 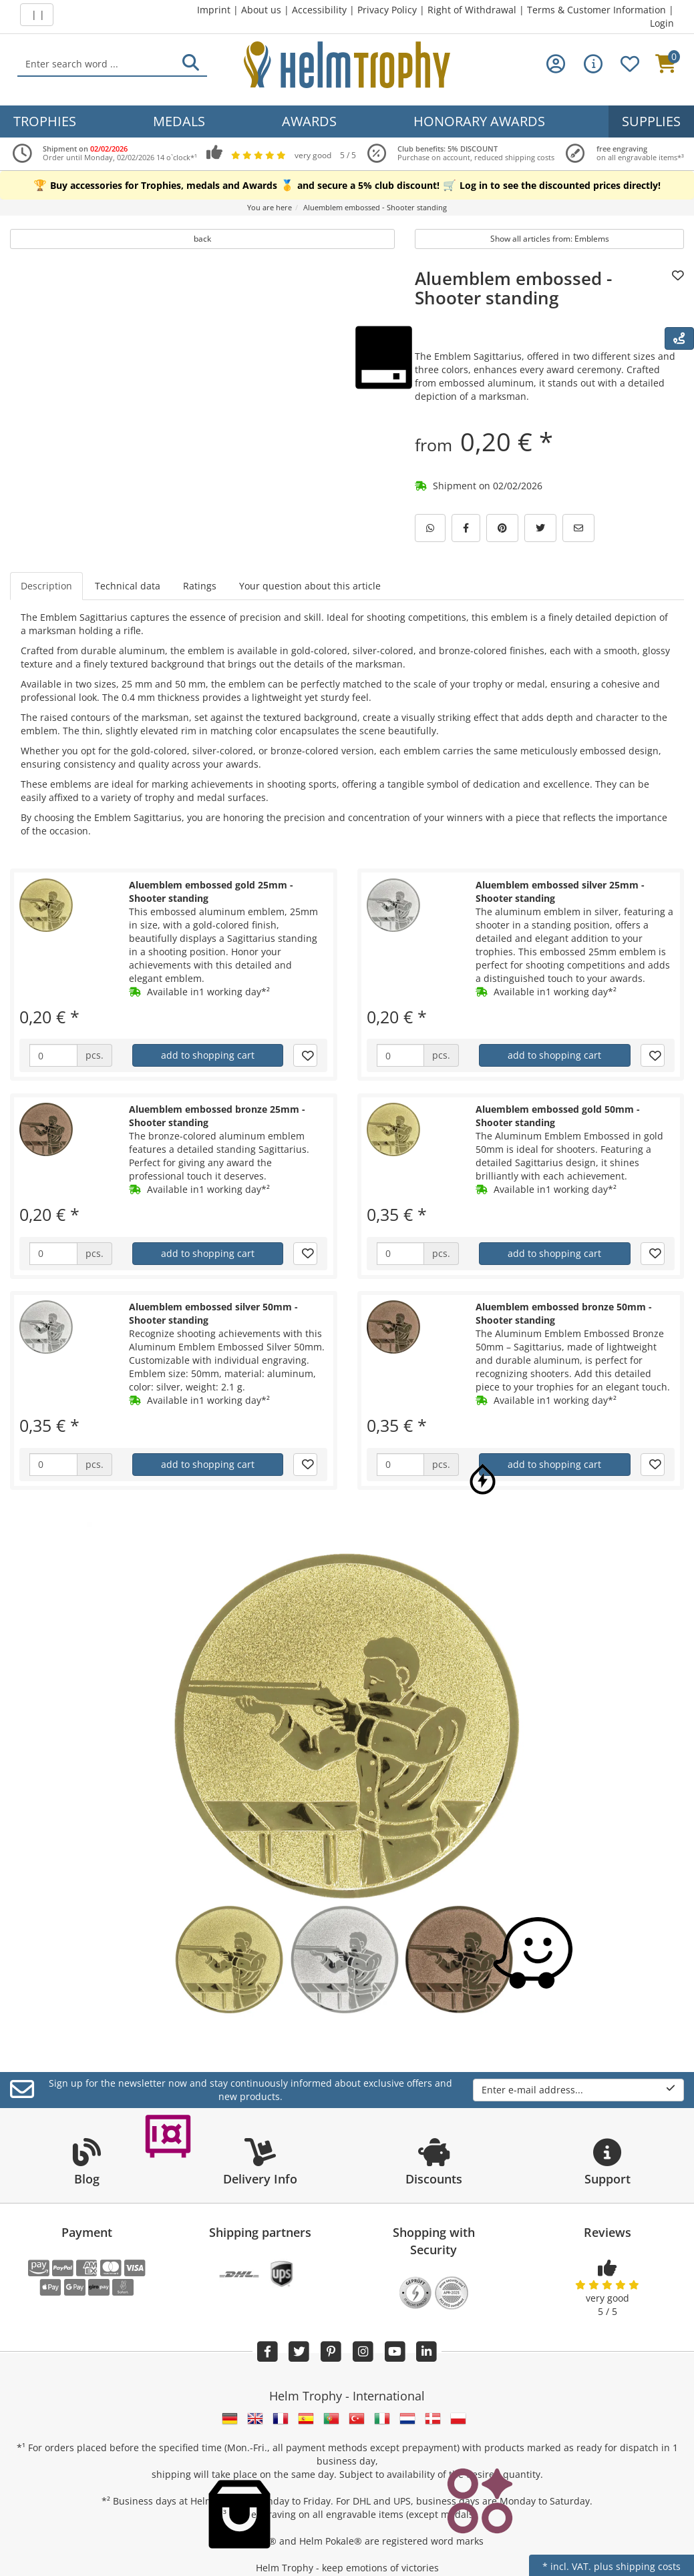 What do you see at coordinates (239, 2514) in the screenshot?
I see `view your shopping bag` at bounding box center [239, 2514].